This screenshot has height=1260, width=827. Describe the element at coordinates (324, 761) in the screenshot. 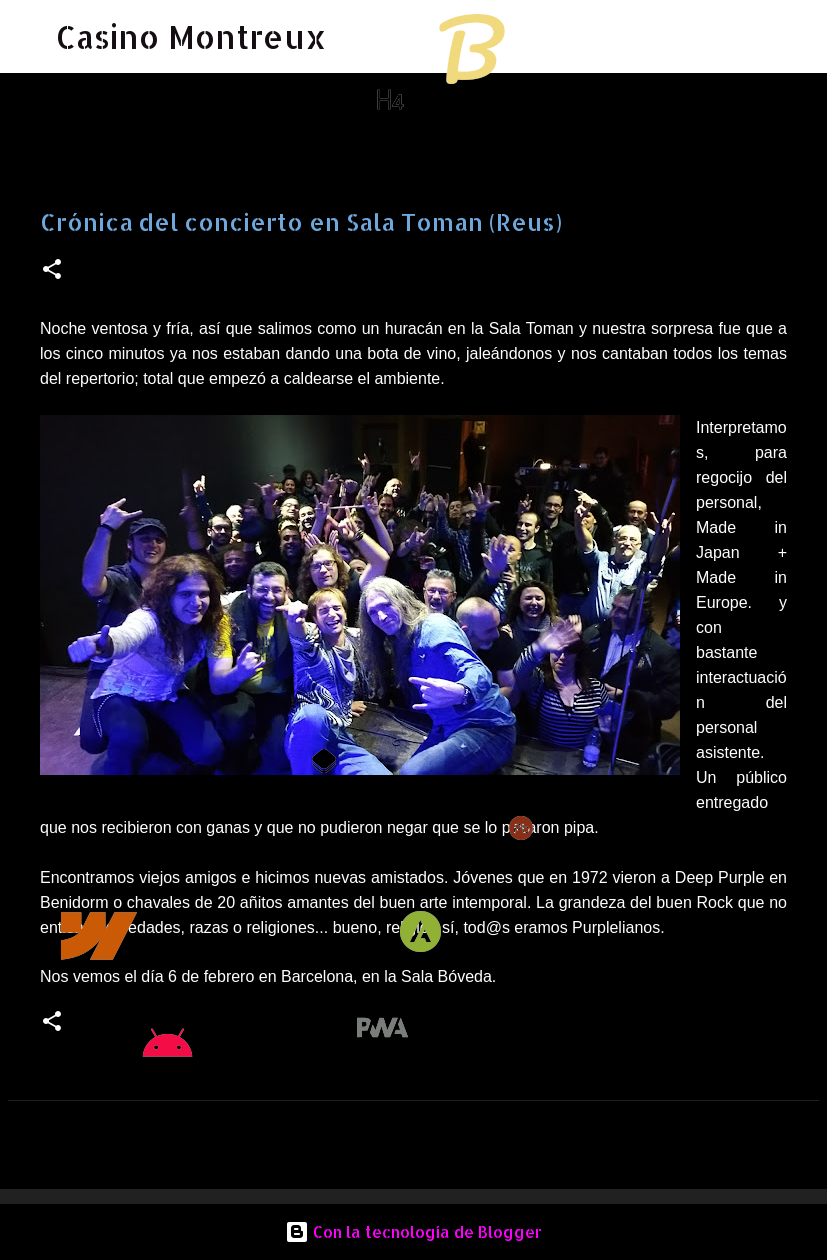

I see `openlayers mapping library logo` at that location.